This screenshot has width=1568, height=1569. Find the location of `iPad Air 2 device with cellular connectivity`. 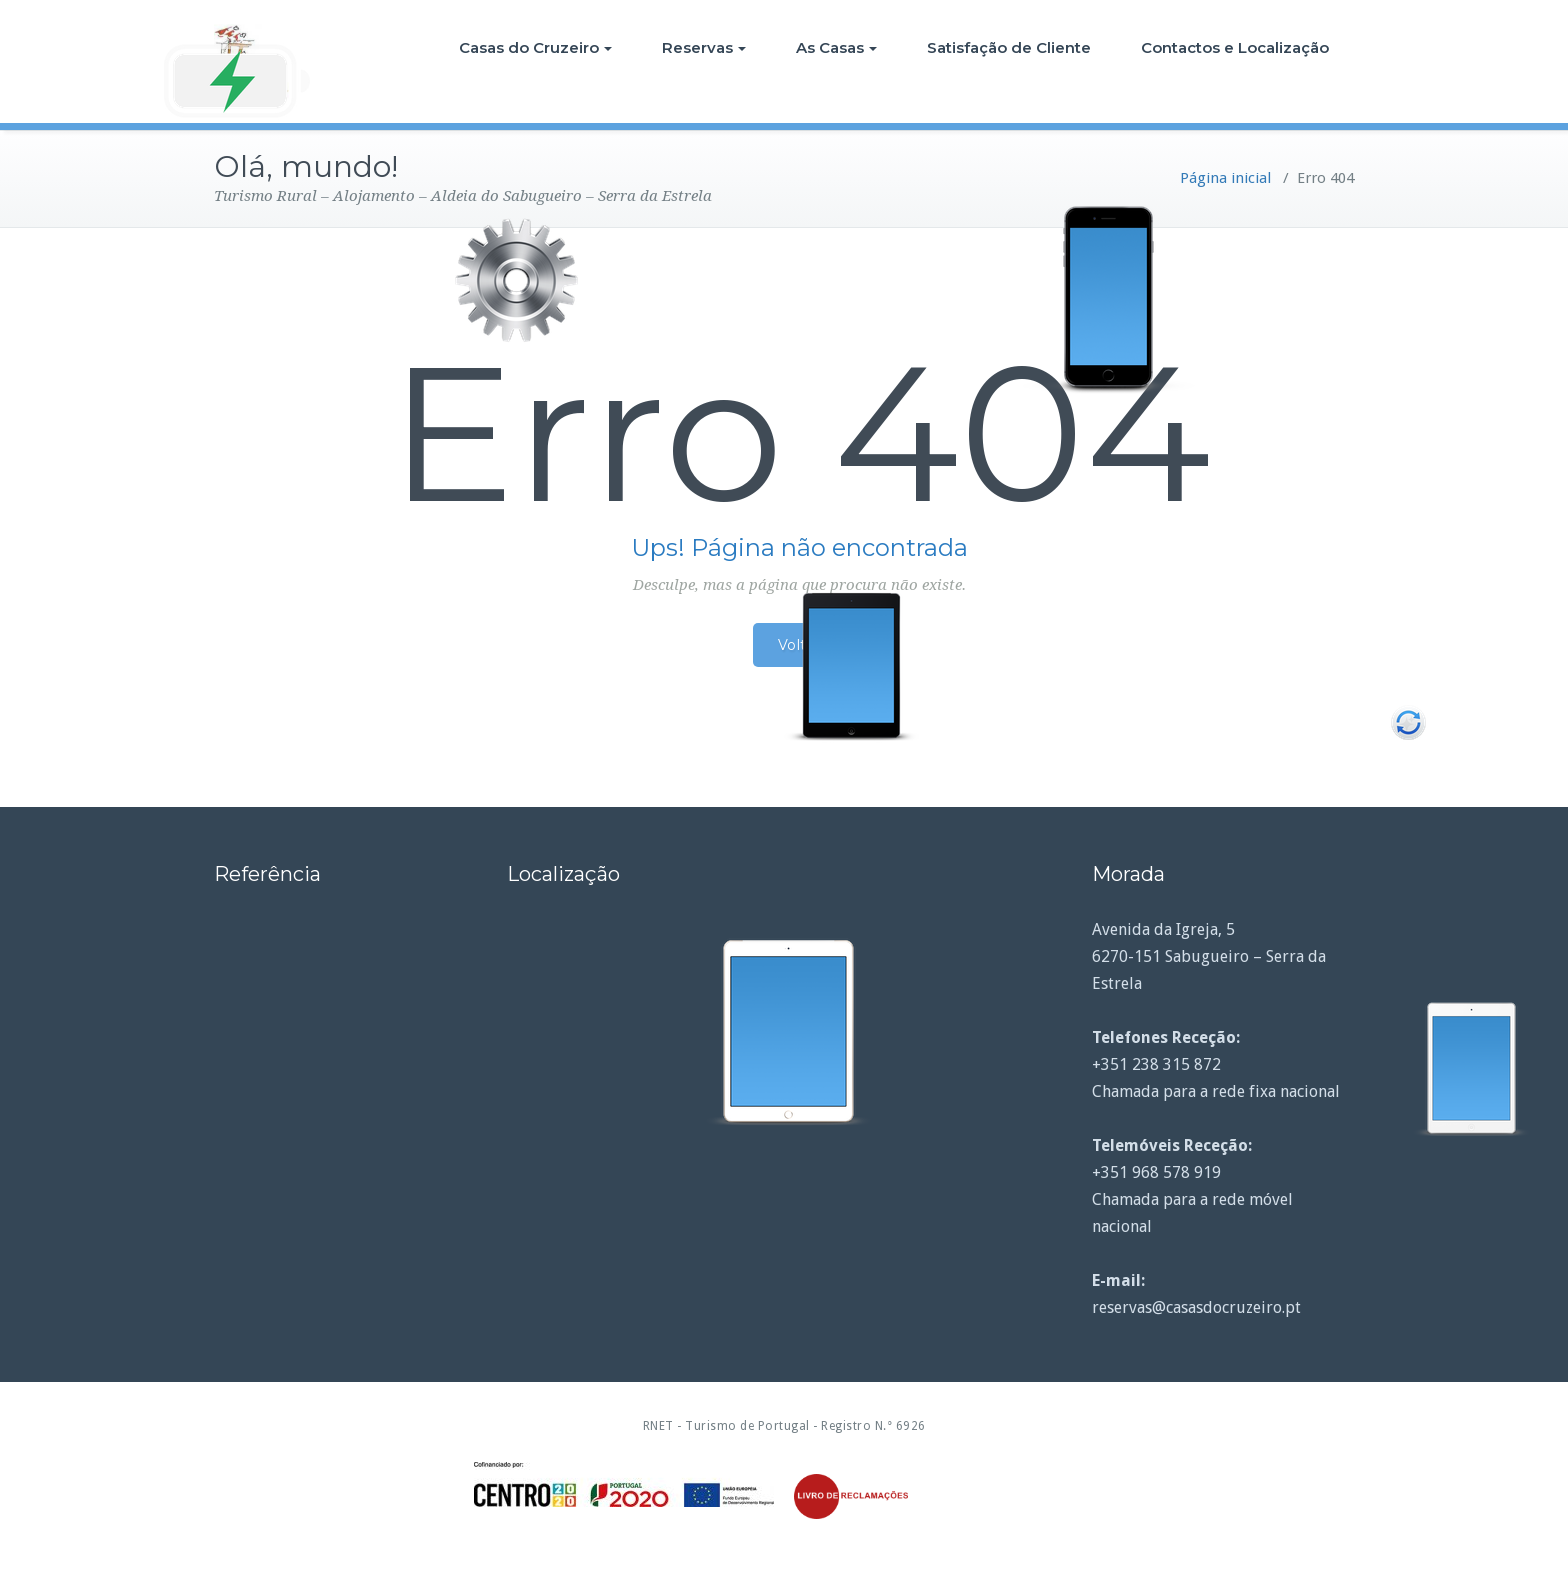

iPad Air 2 device with cellular connectivity is located at coordinates (788, 1030).